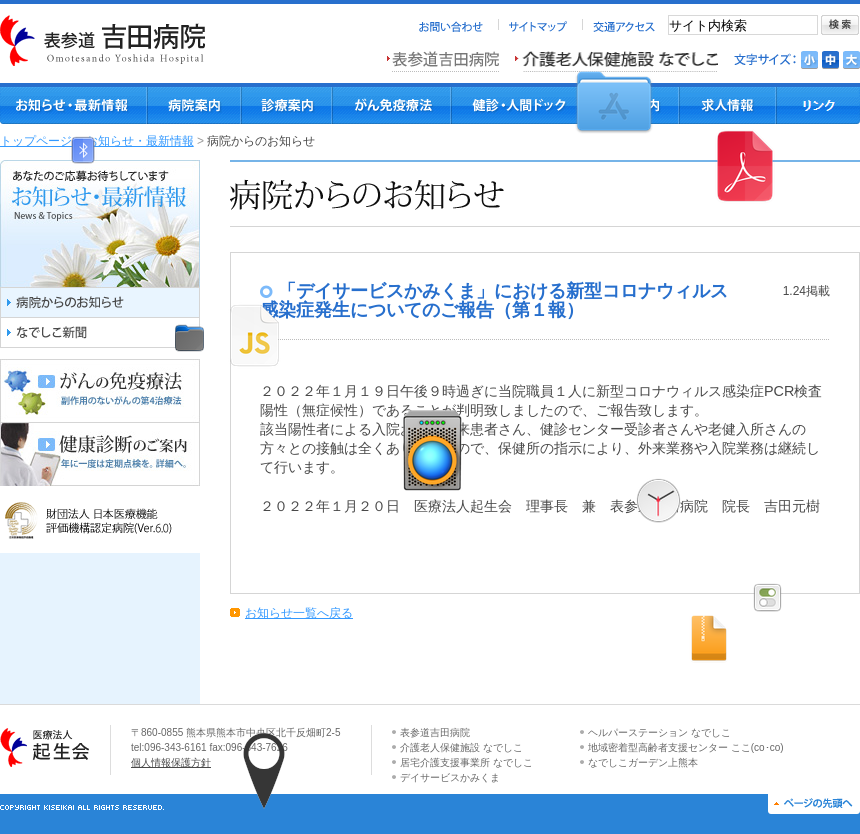  Describe the element at coordinates (745, 166) in the screenshot. I see `open a compressed pdf document` at that location.